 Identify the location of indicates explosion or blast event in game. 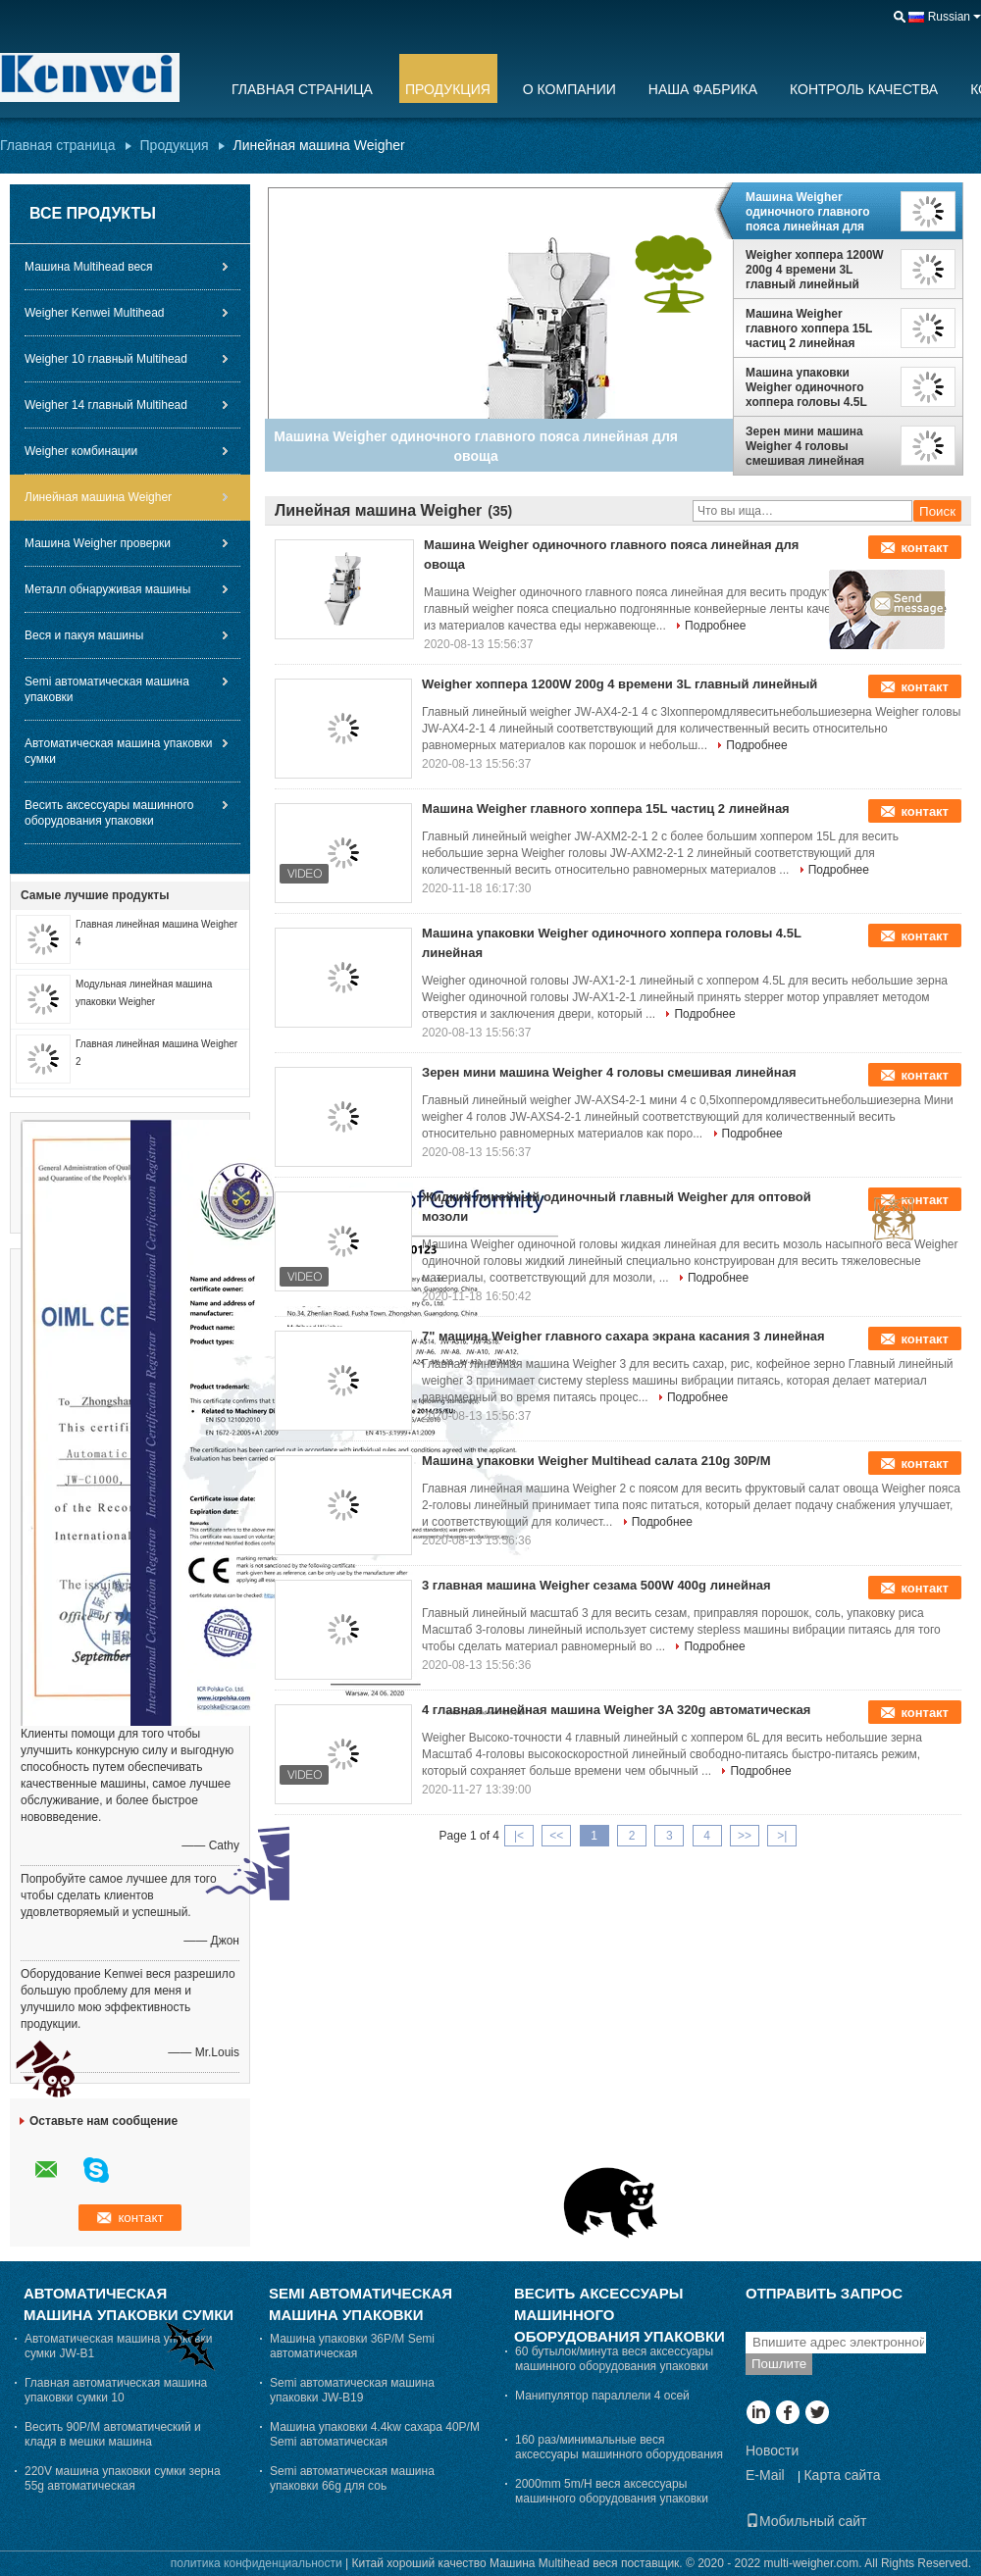
(673, 274).